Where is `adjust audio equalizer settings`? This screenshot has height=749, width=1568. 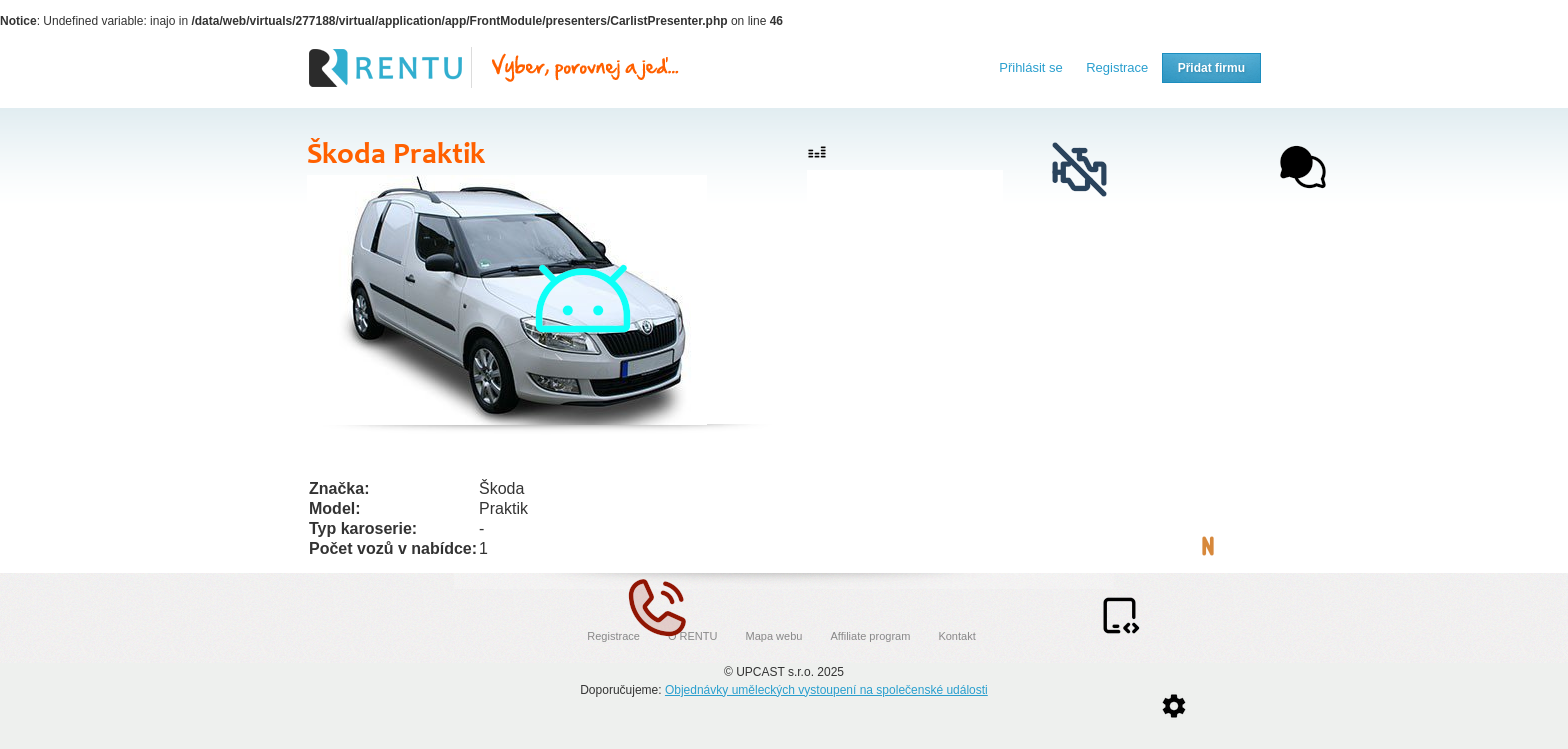
adjust audio equalizer settings is located at coordinates (817, 152).